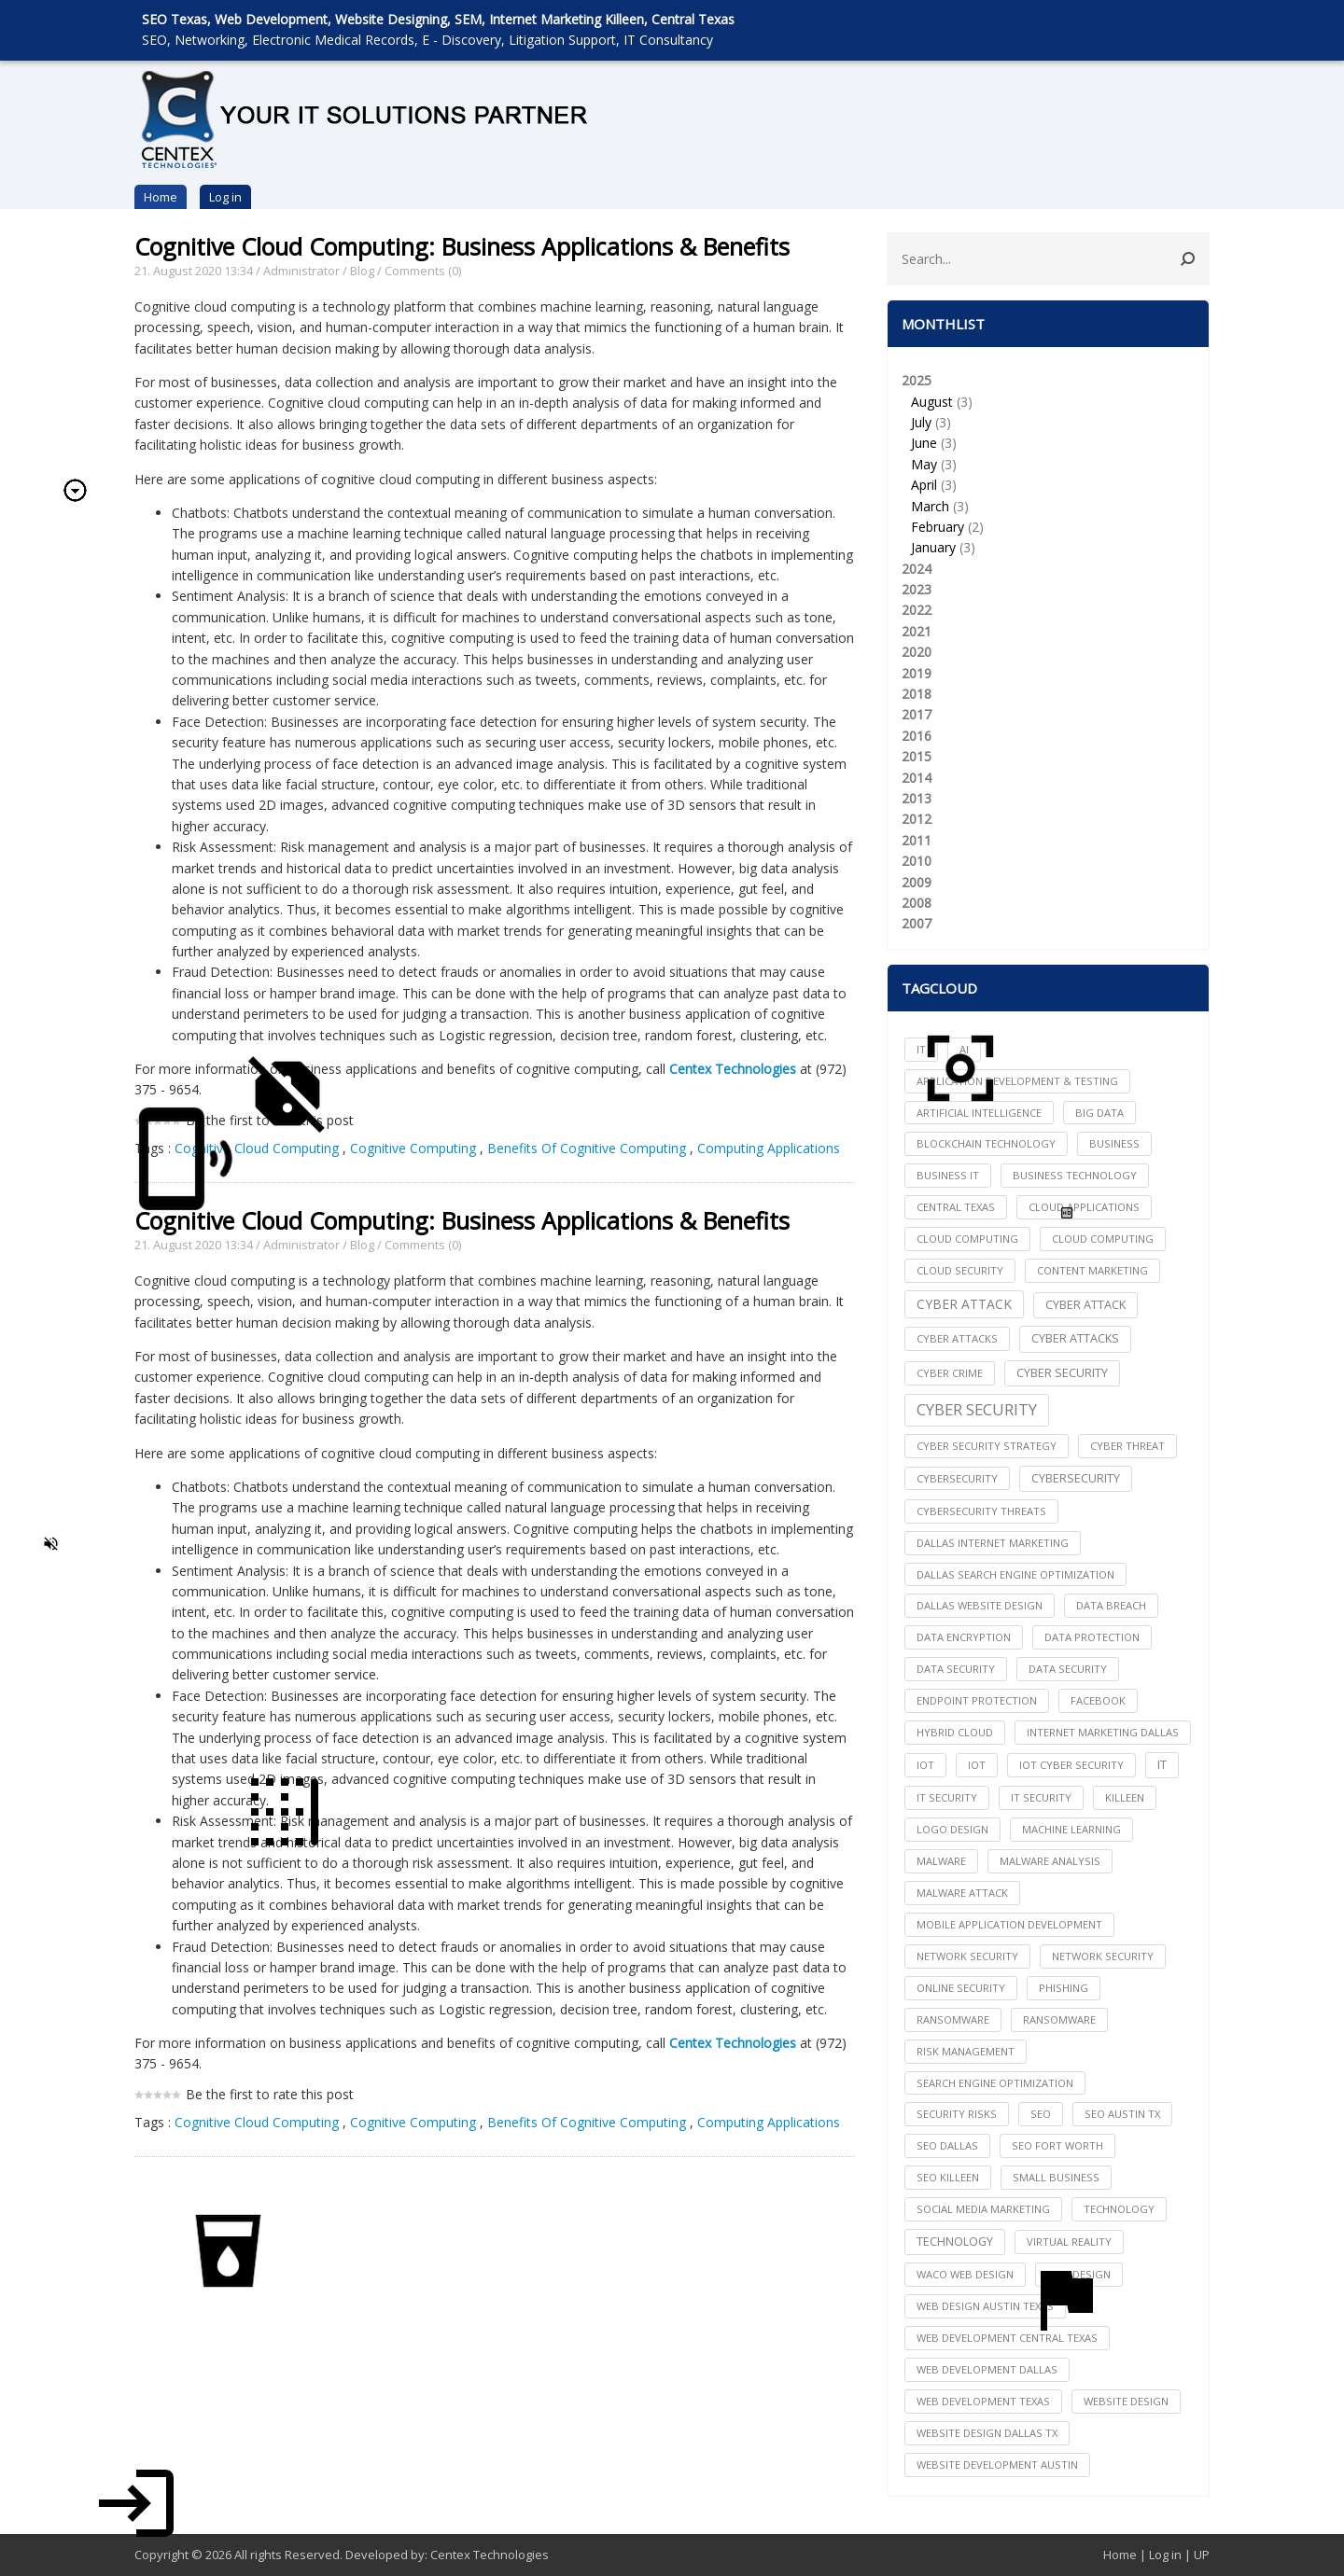 The height and width of the screenshot is (2576, 1344). Describe the element at coordinates (50, 1543) in the screenshot. I see `mute audio or sound` at that location.